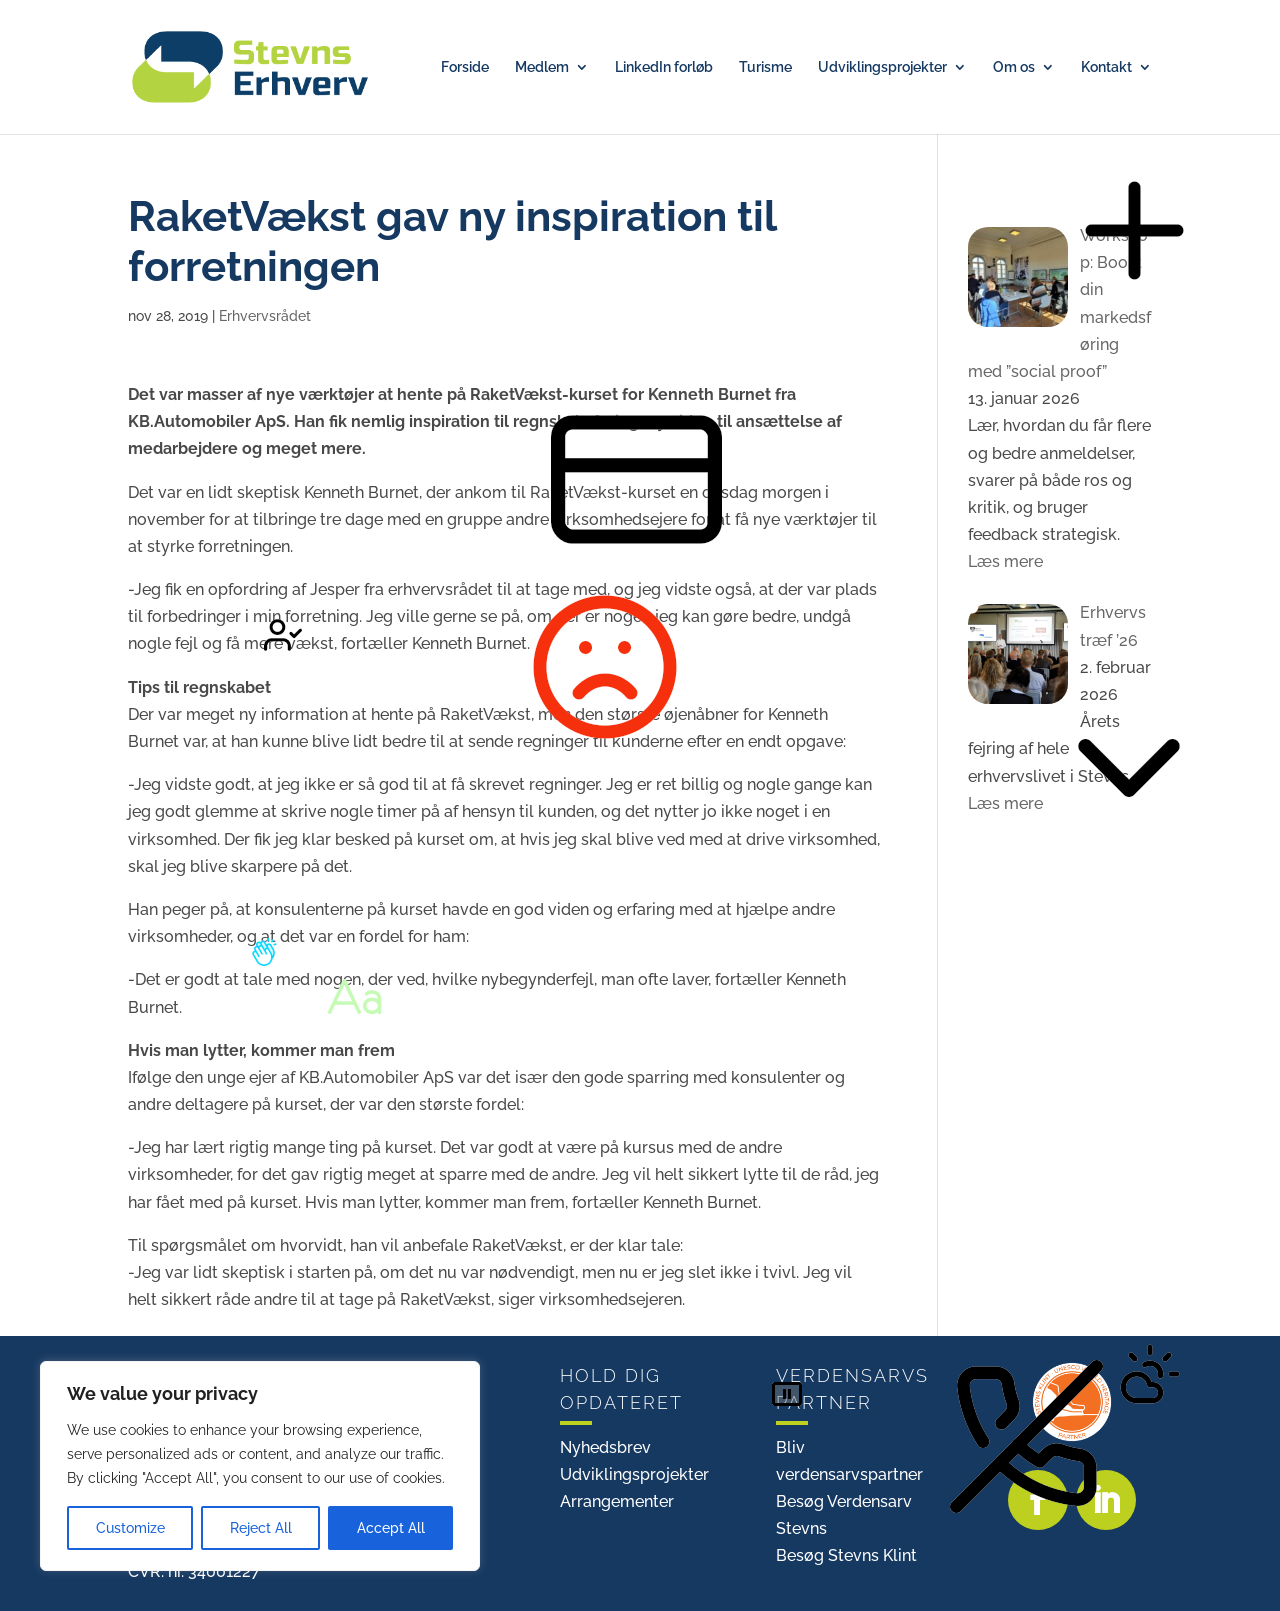 Image resolution: width=1280 pixels, height=1611 pixels. I want to click on add a new item, so click(1134, 230).